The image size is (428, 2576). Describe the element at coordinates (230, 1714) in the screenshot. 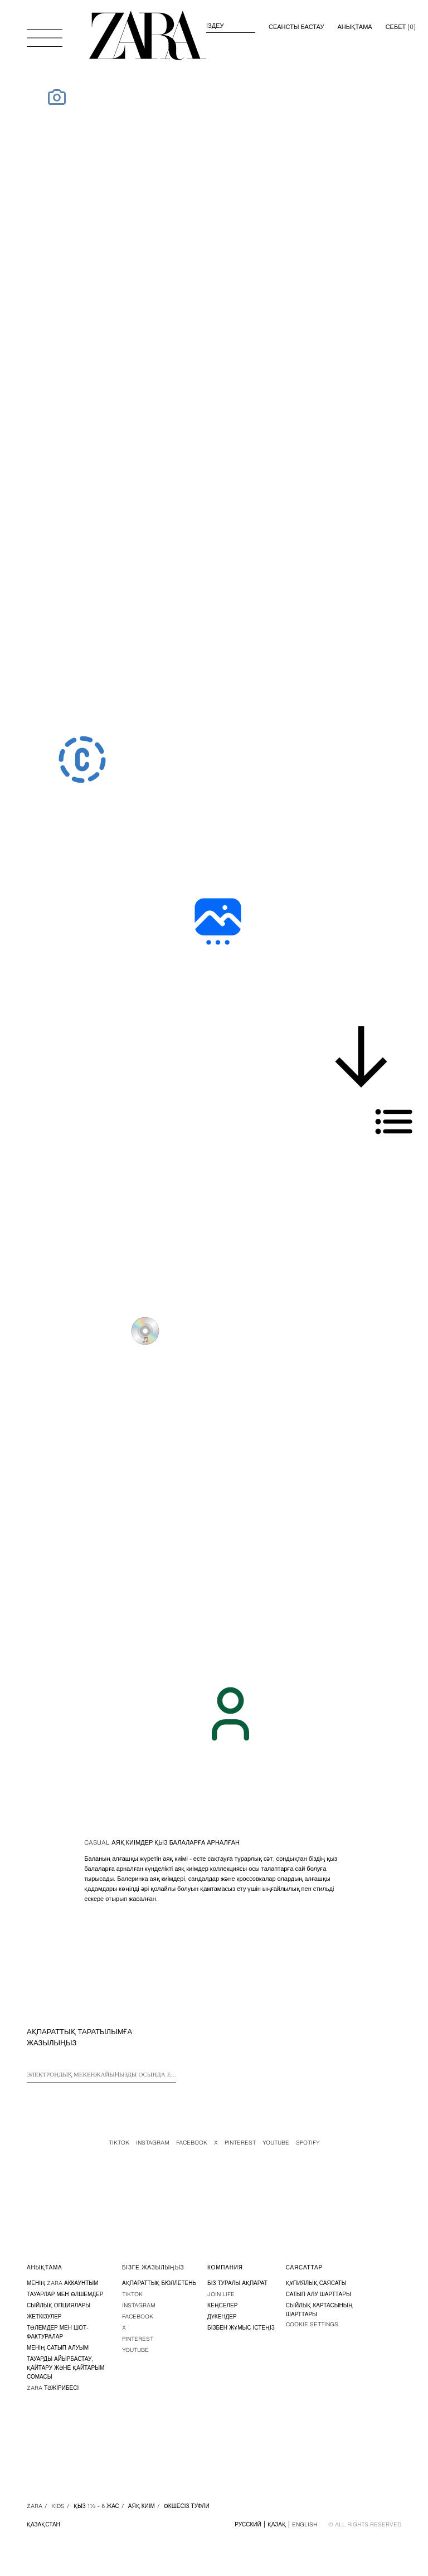

I see `view your profile` at that location.